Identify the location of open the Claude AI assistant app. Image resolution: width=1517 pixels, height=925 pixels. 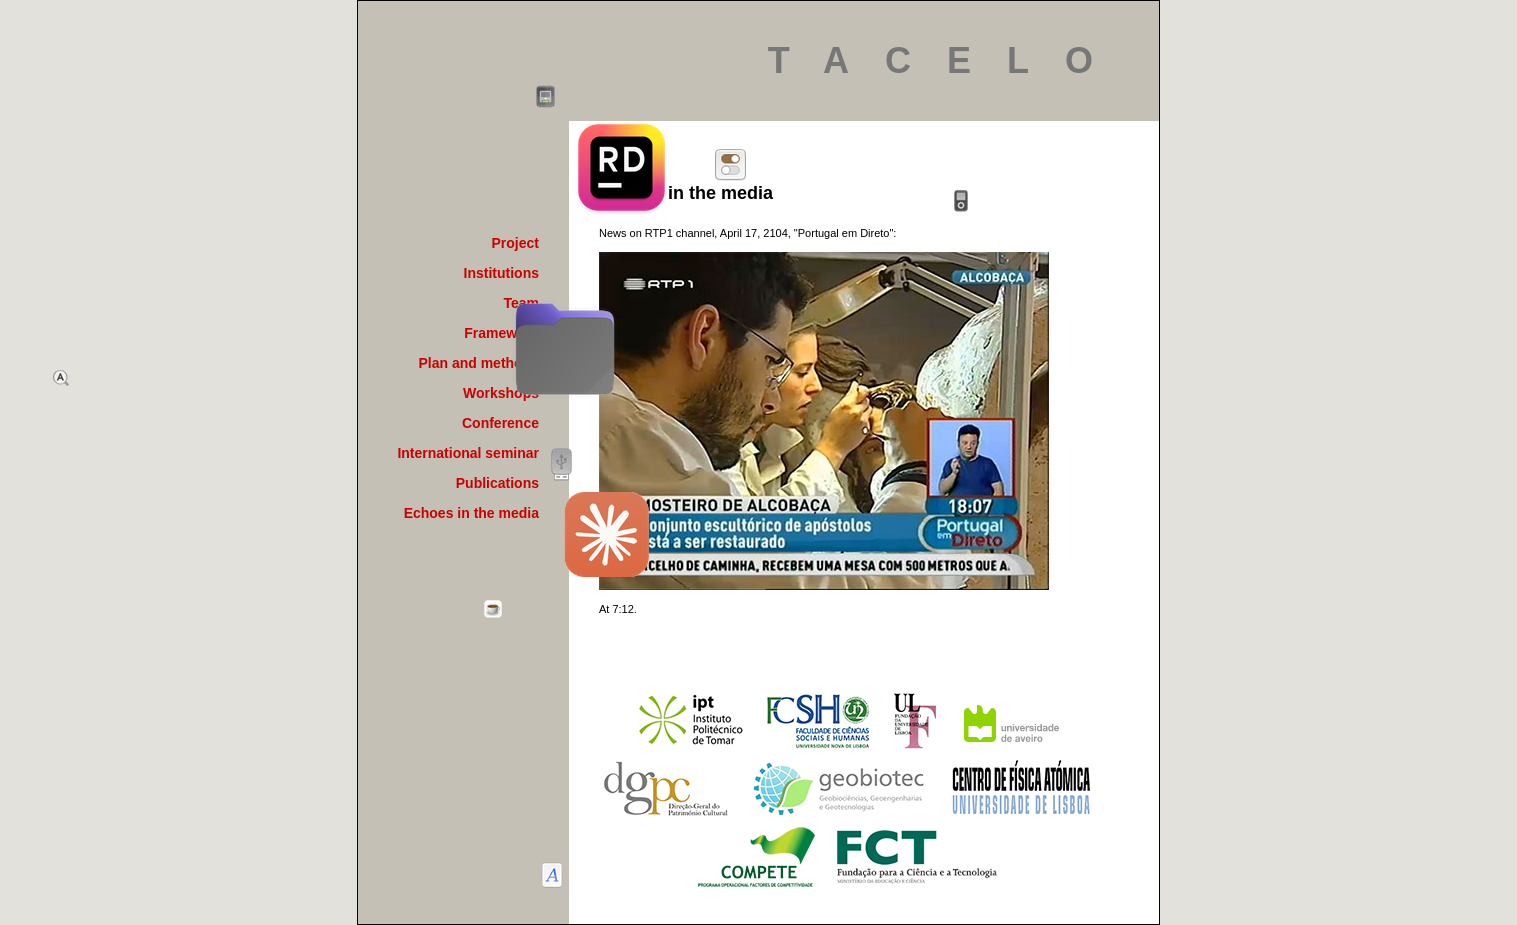
(606, 534).